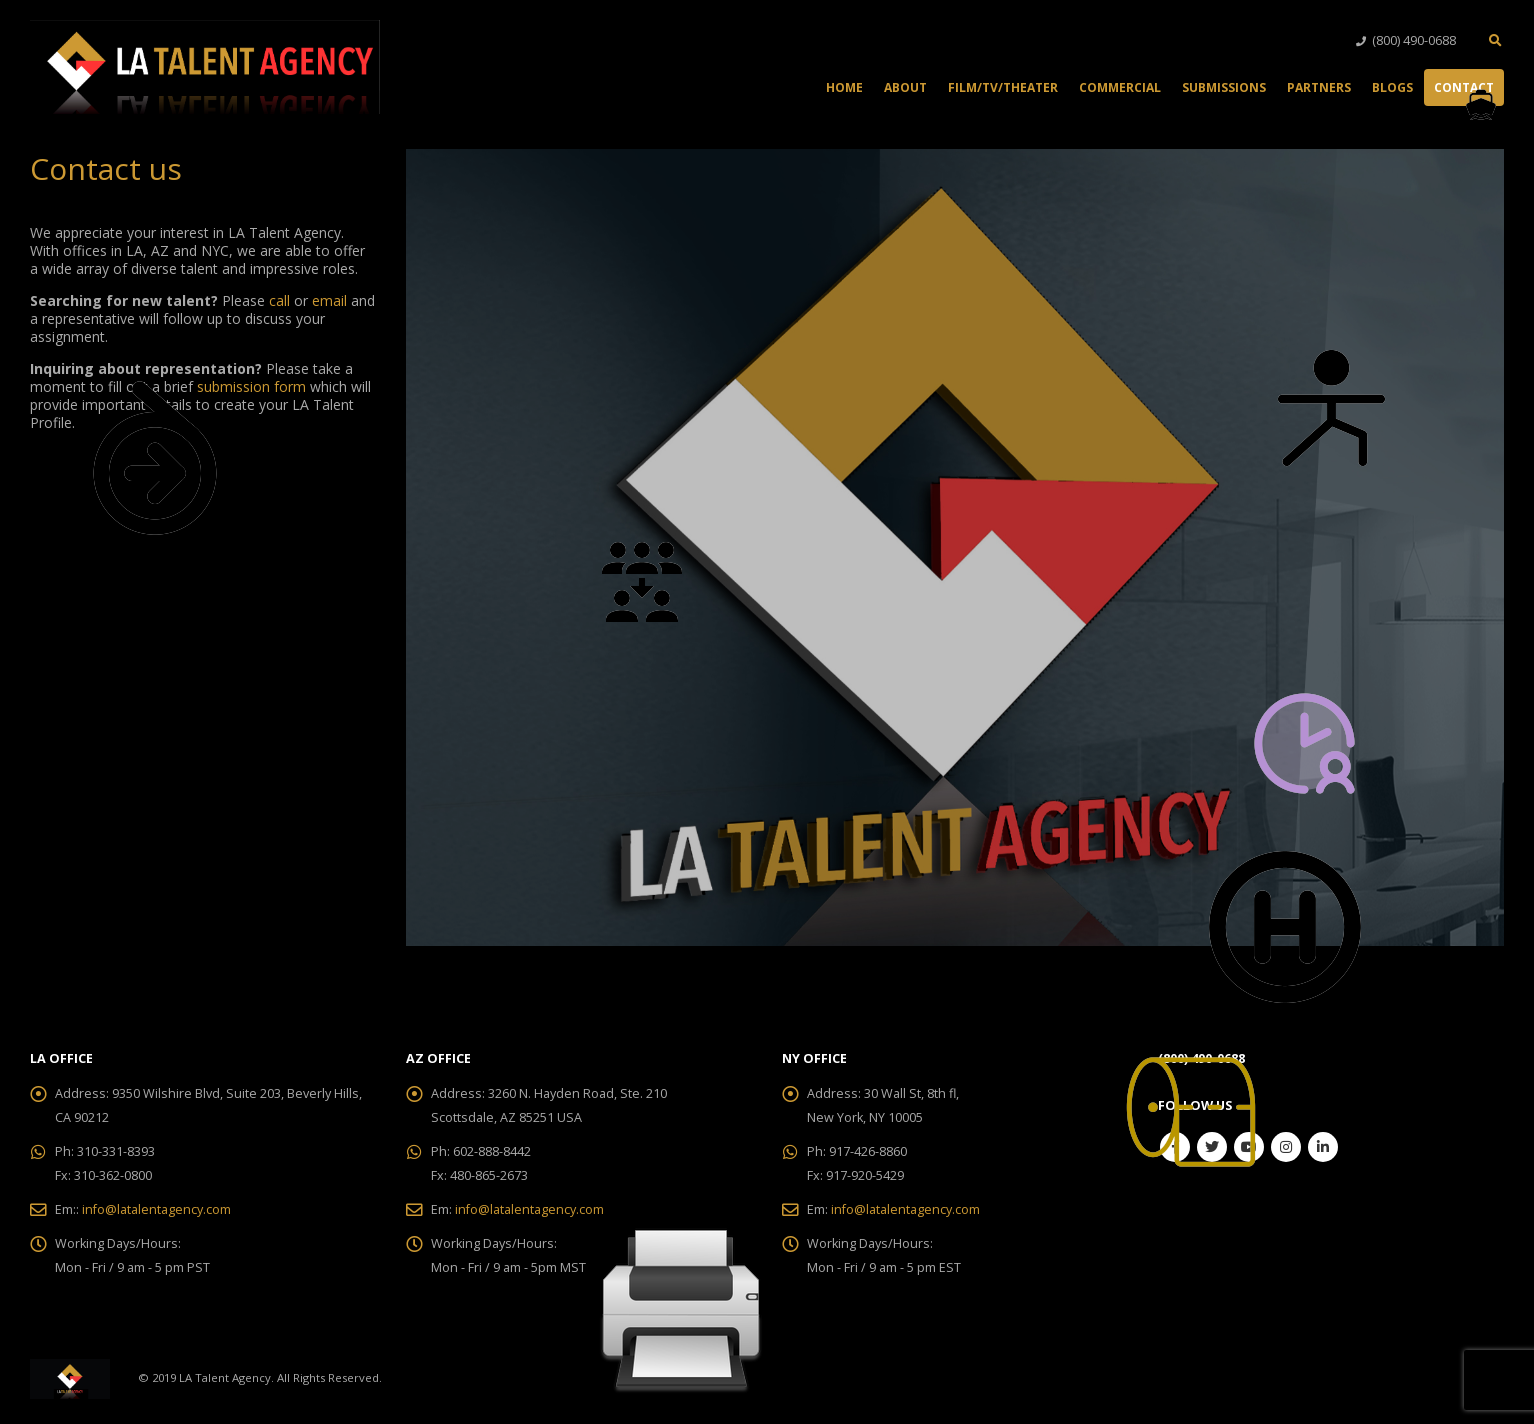 The height and width of the screenshot is (1424, 1534). What do you see at coordinates (642, 582) in the screenshot?
I see `reduce capacity or limit group size` at bounding box center [642, 582].